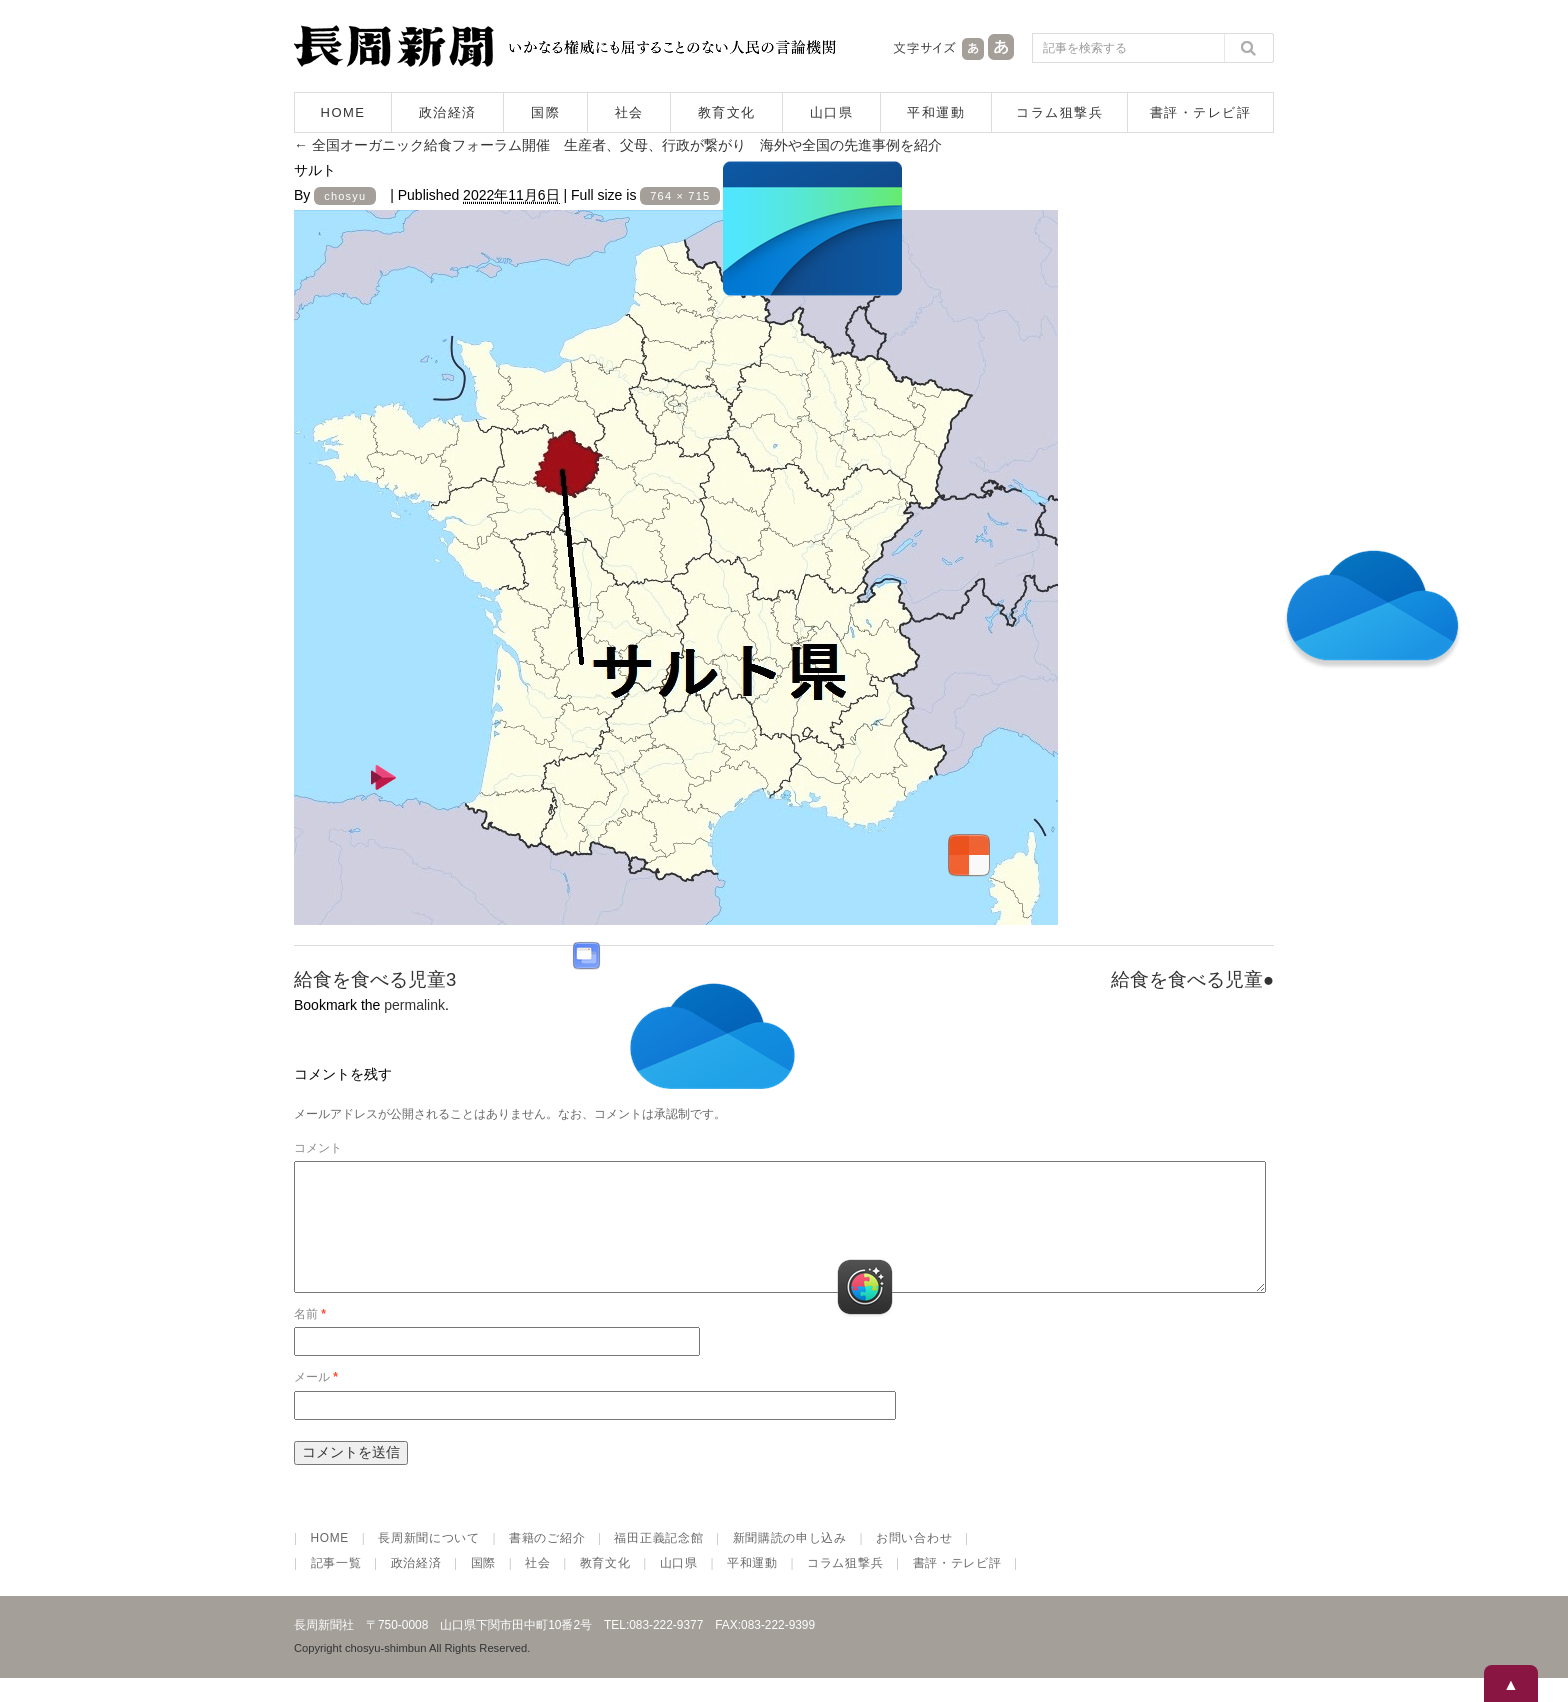 This screenshot has width=1568, height=1702. I want to click on switch to the bottom-right workspace, so click(969, 855).